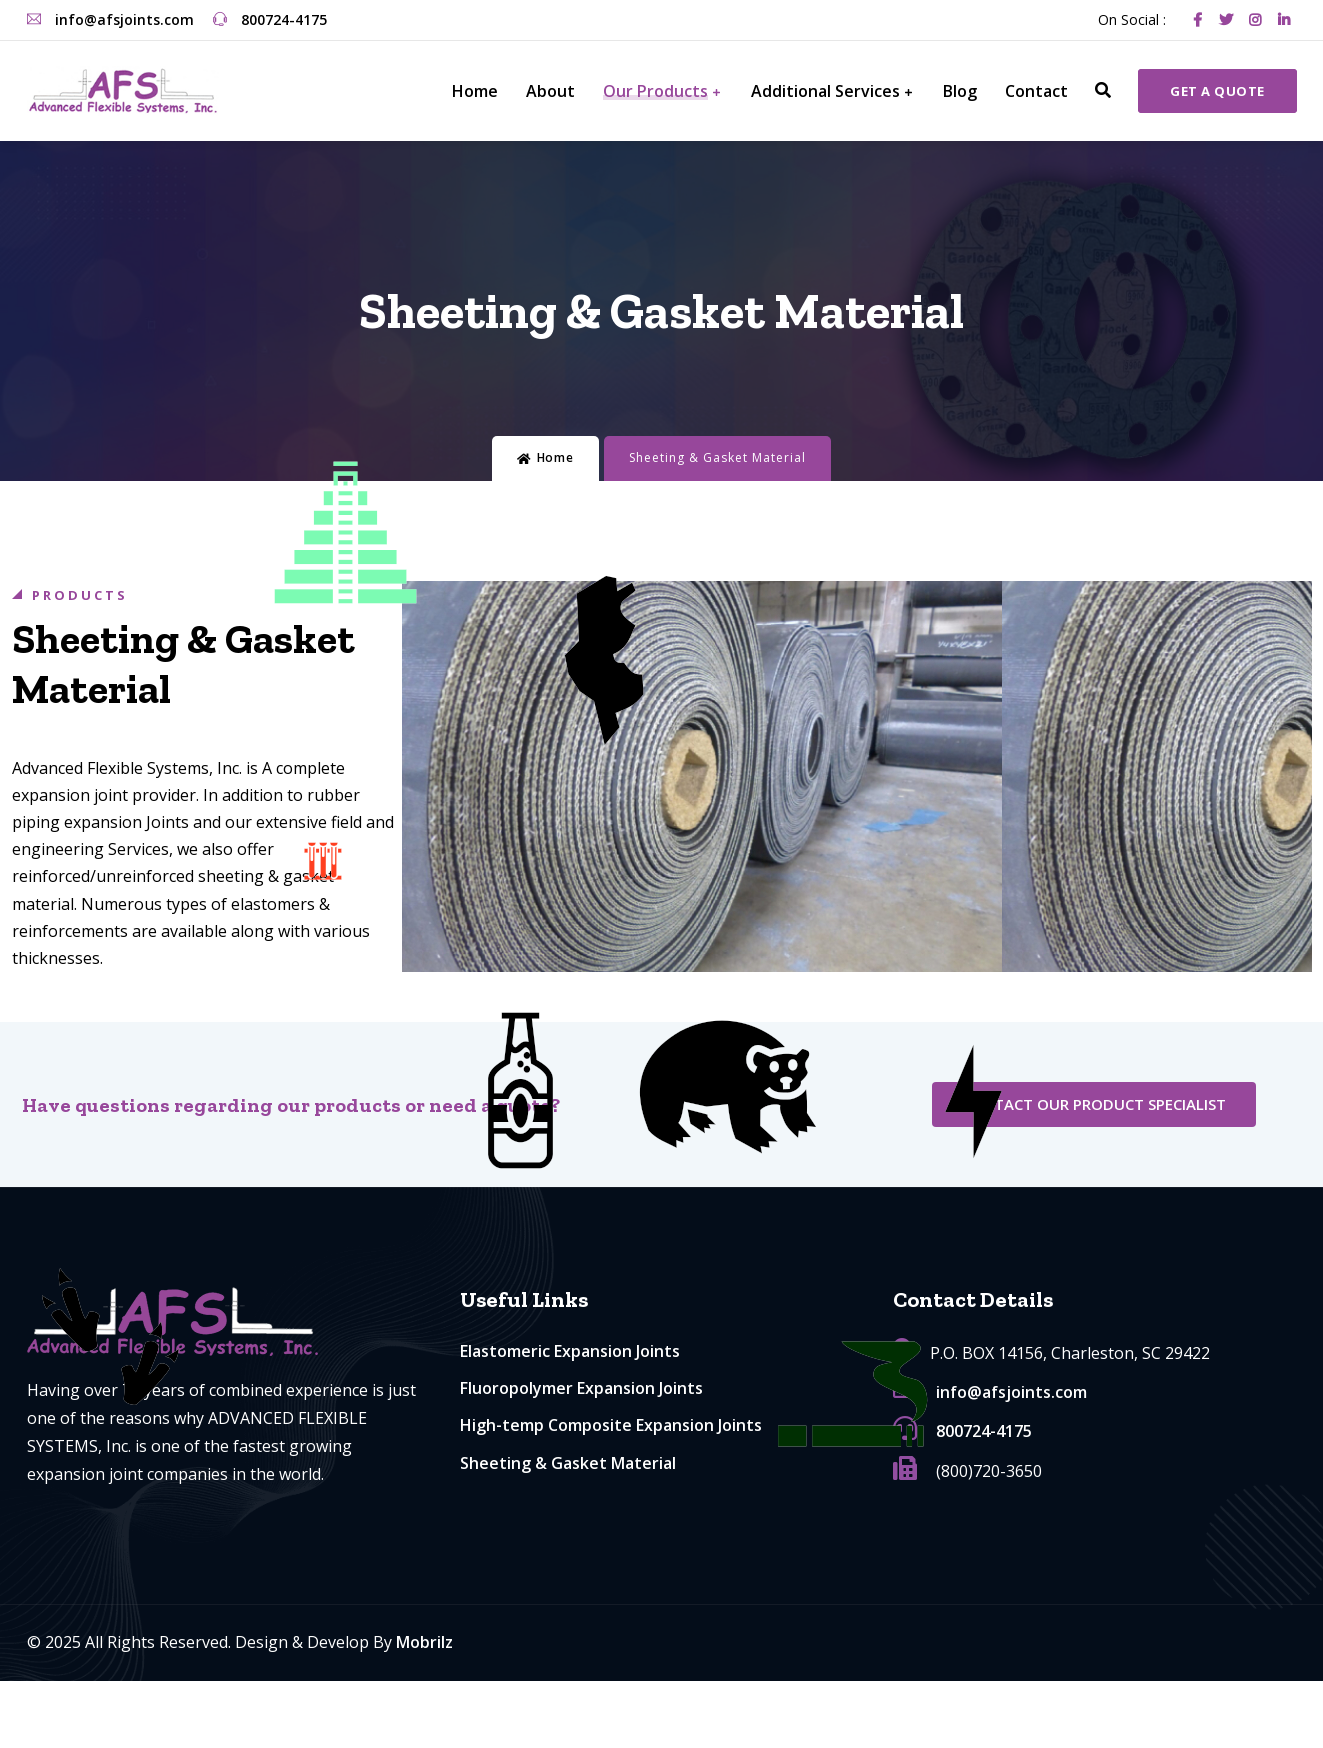  Describe the element at coordinates (110, 1336) in the screenshot. I see `indicates dinosaur or velociraptor content in a game` at that location.